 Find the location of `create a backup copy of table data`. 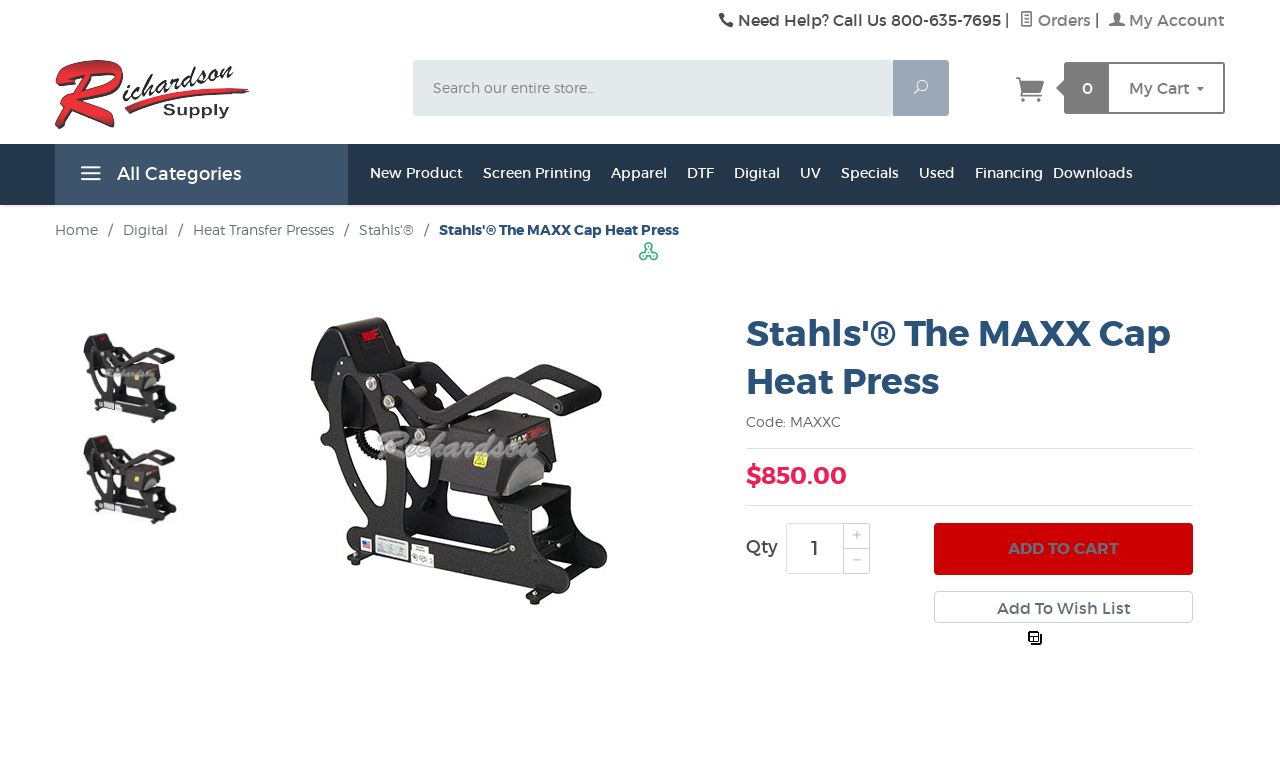

create a backup copy of table data is located at coordinates (1035, 638).